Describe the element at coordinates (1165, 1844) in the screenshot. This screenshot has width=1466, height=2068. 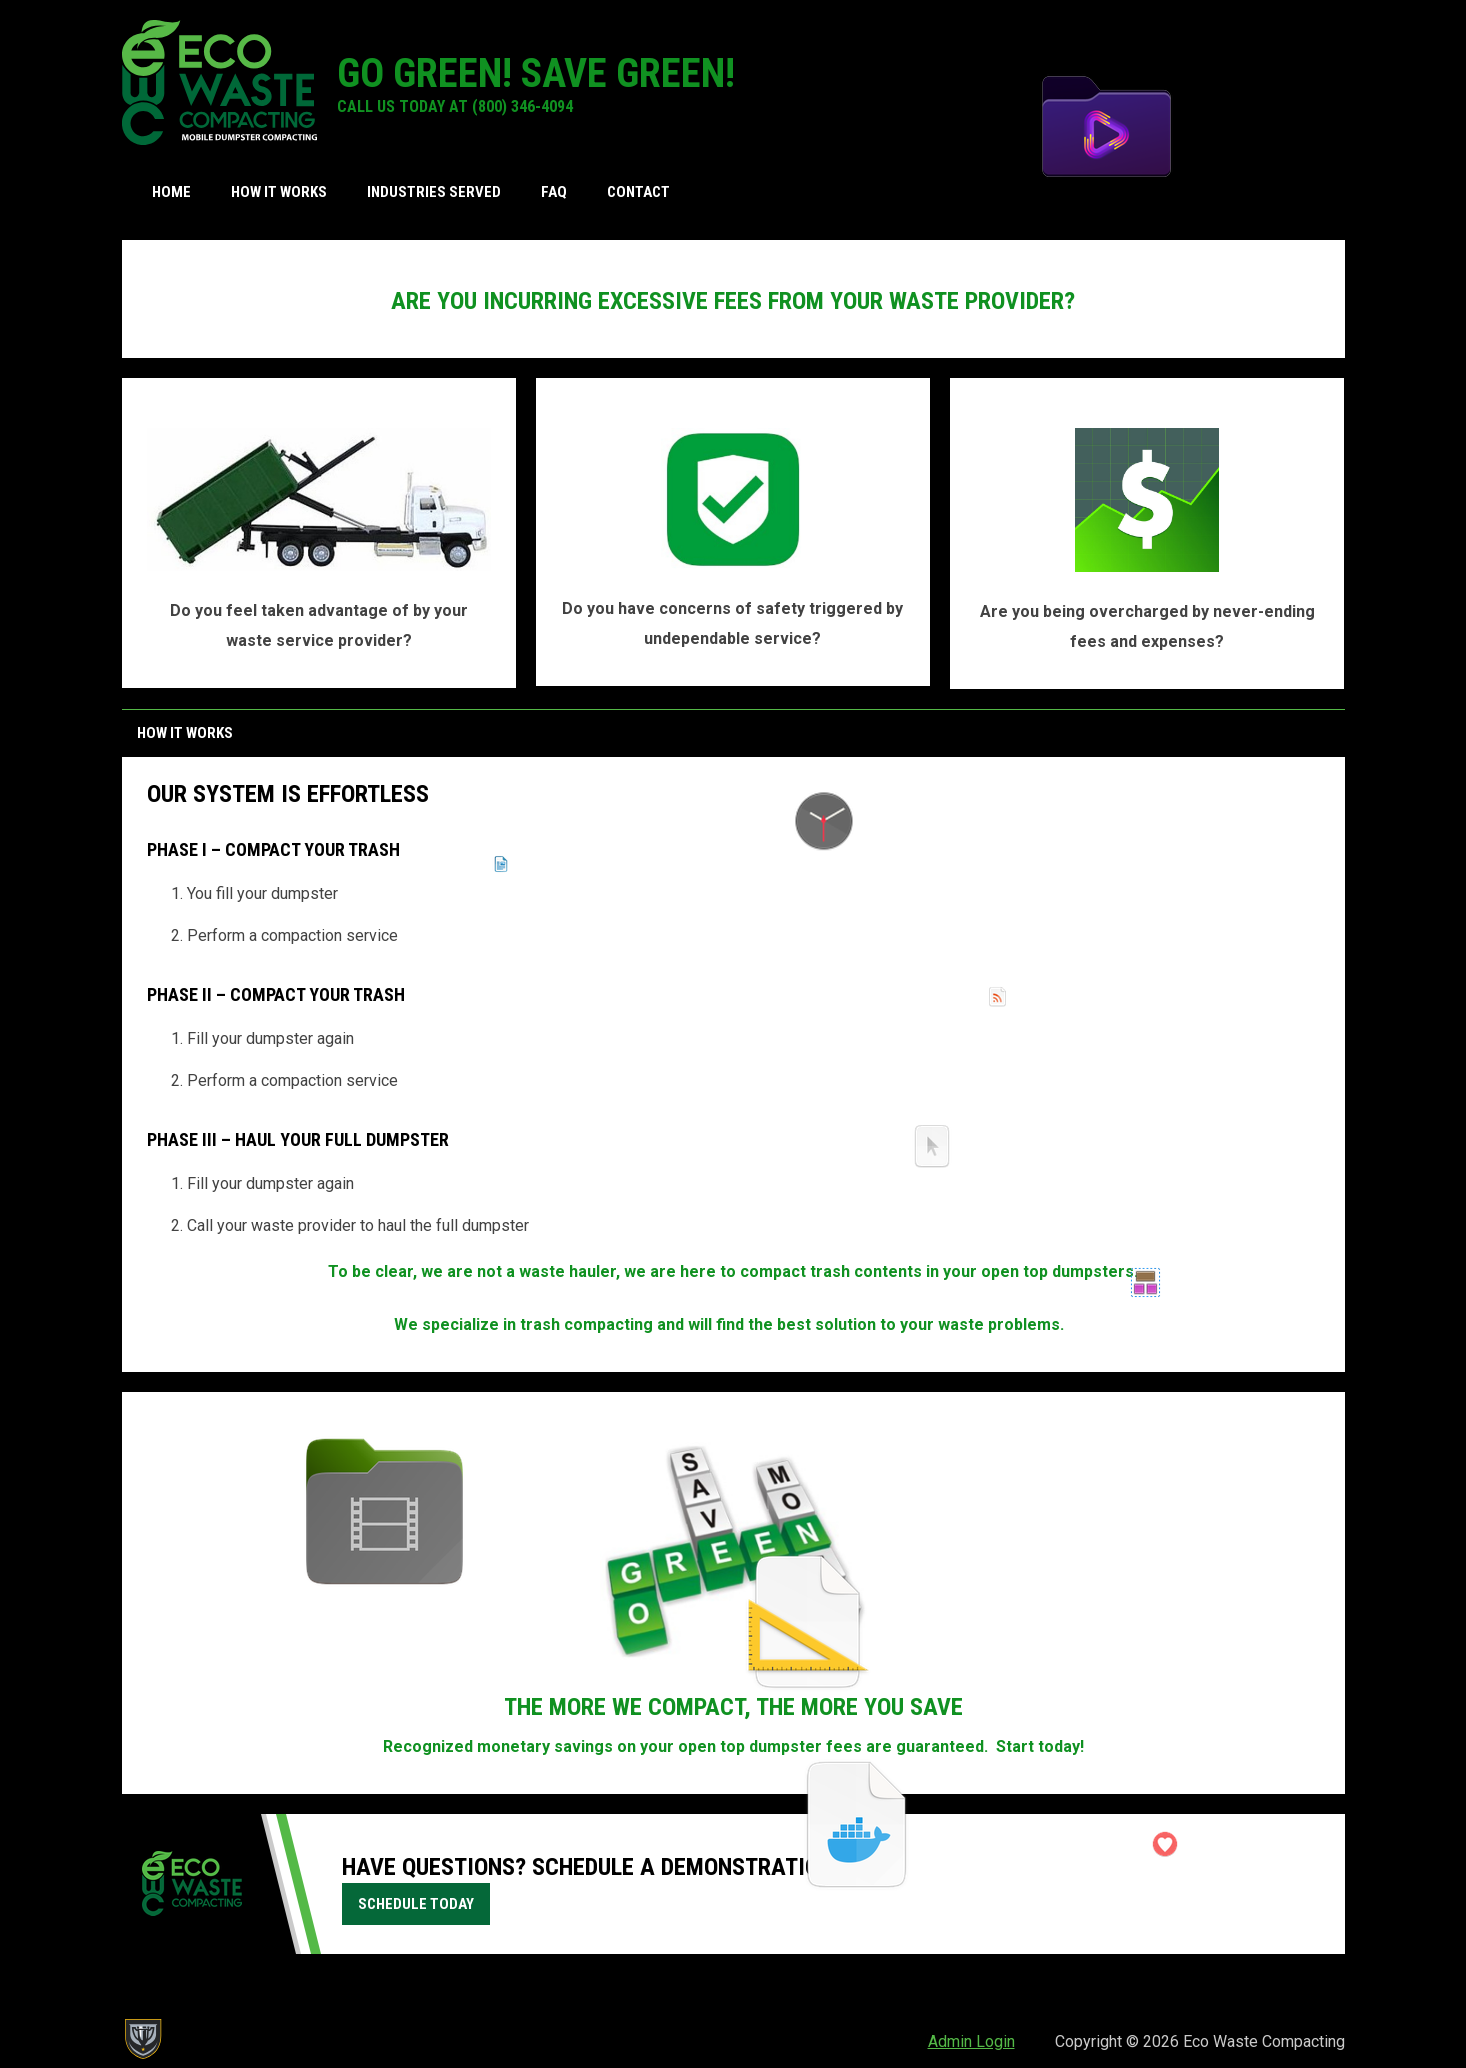
I see `mark item as favorite` at that location.